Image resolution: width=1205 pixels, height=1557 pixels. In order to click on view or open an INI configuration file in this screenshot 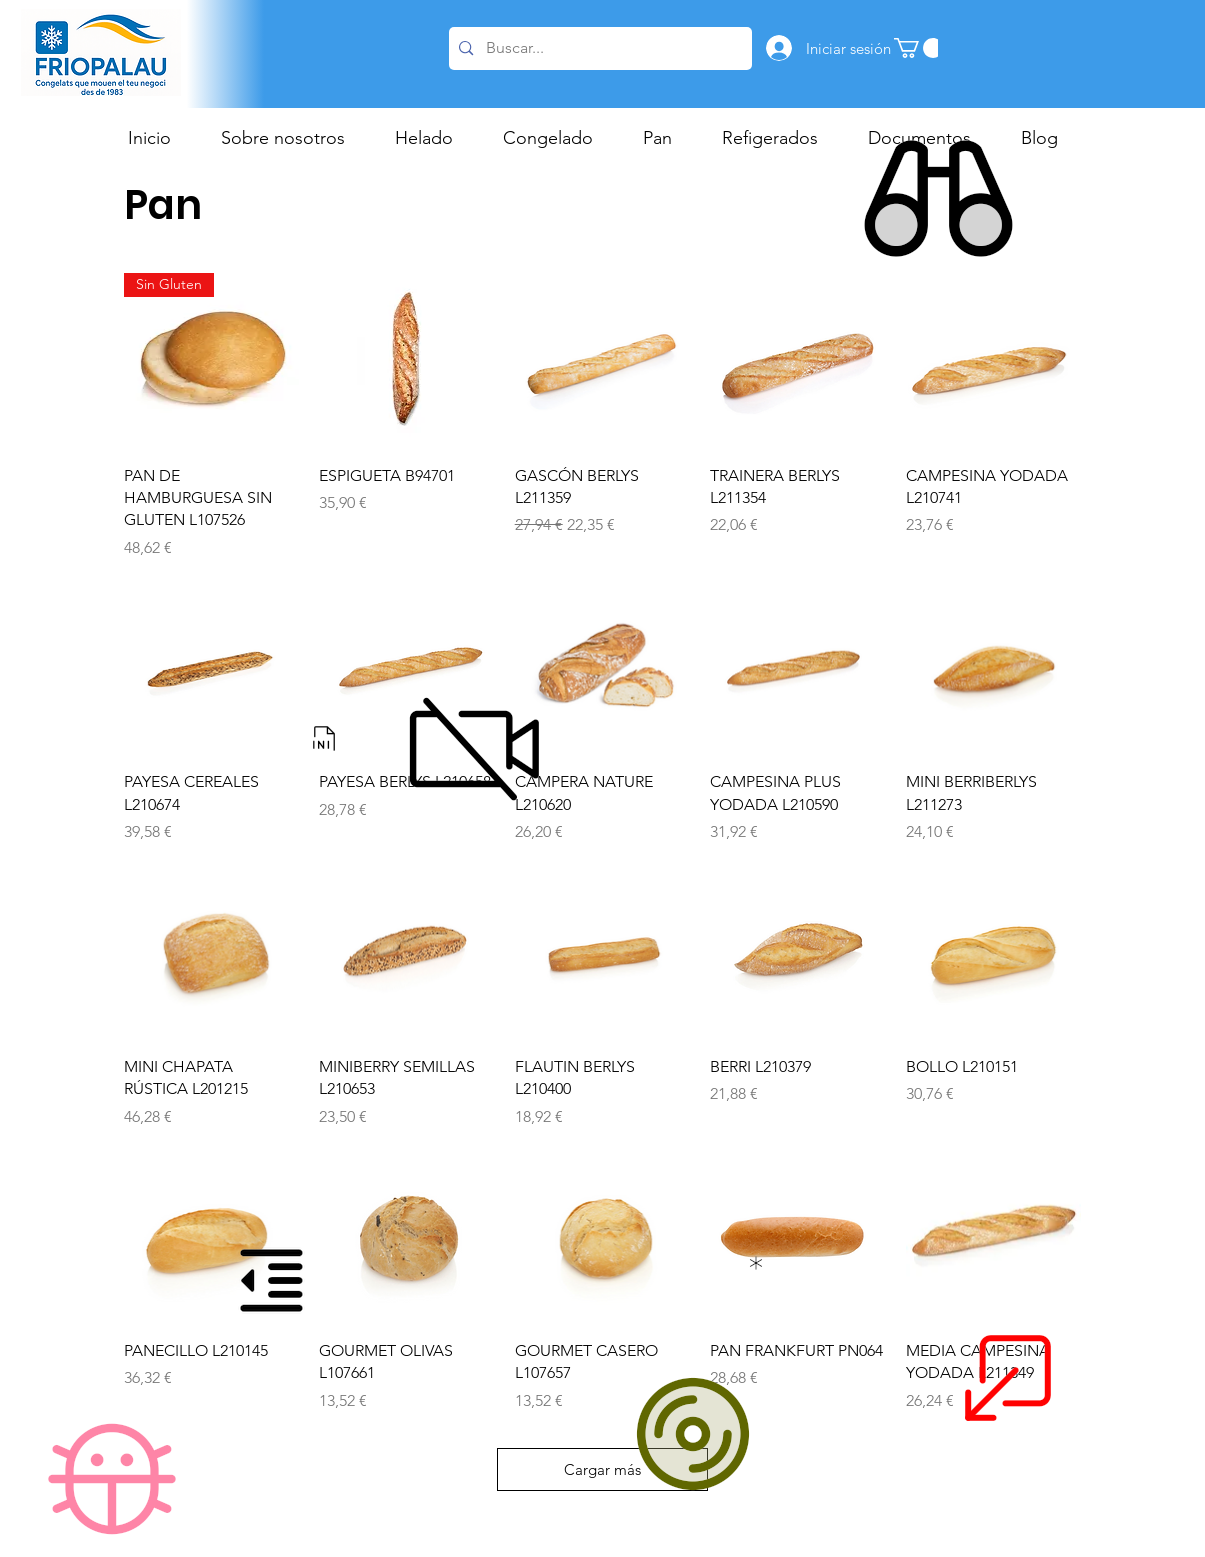, I will do `click(324, 738)`.